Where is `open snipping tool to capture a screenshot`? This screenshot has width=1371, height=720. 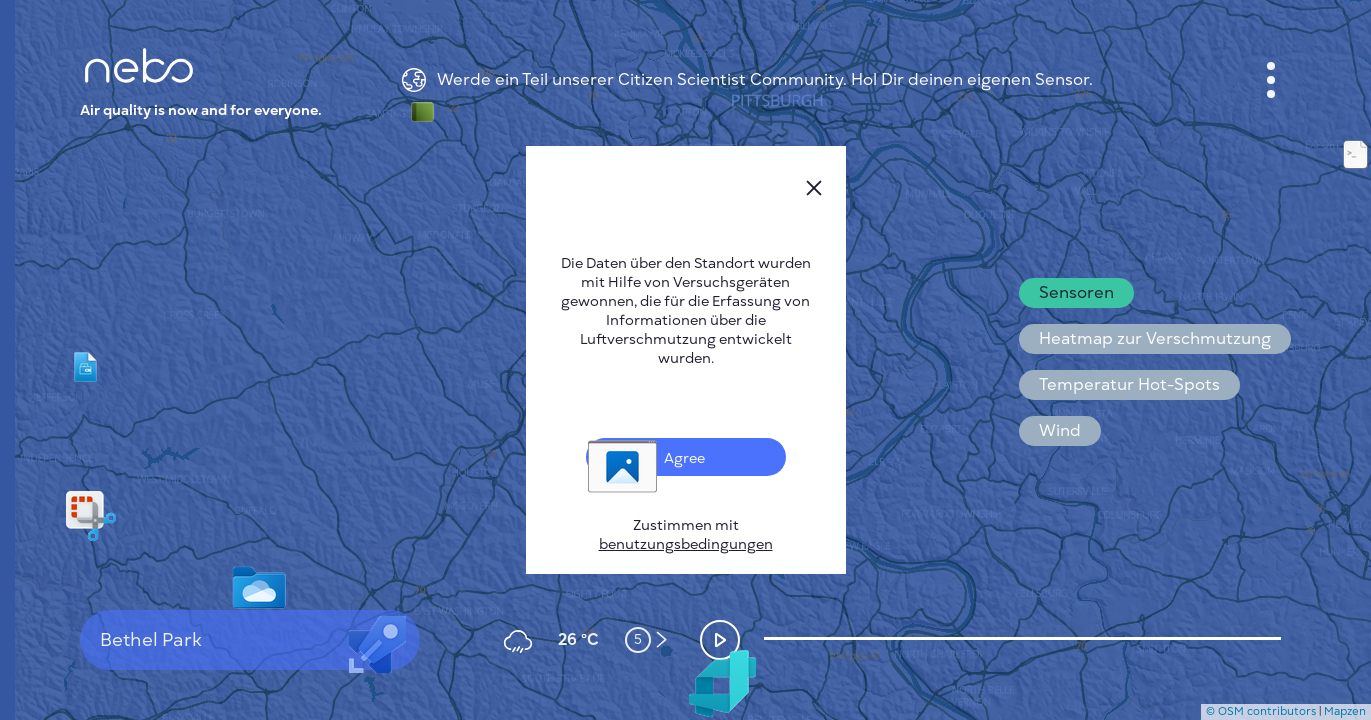
open snipping tool to capture a screenshot is located at coordinates (91, 516).